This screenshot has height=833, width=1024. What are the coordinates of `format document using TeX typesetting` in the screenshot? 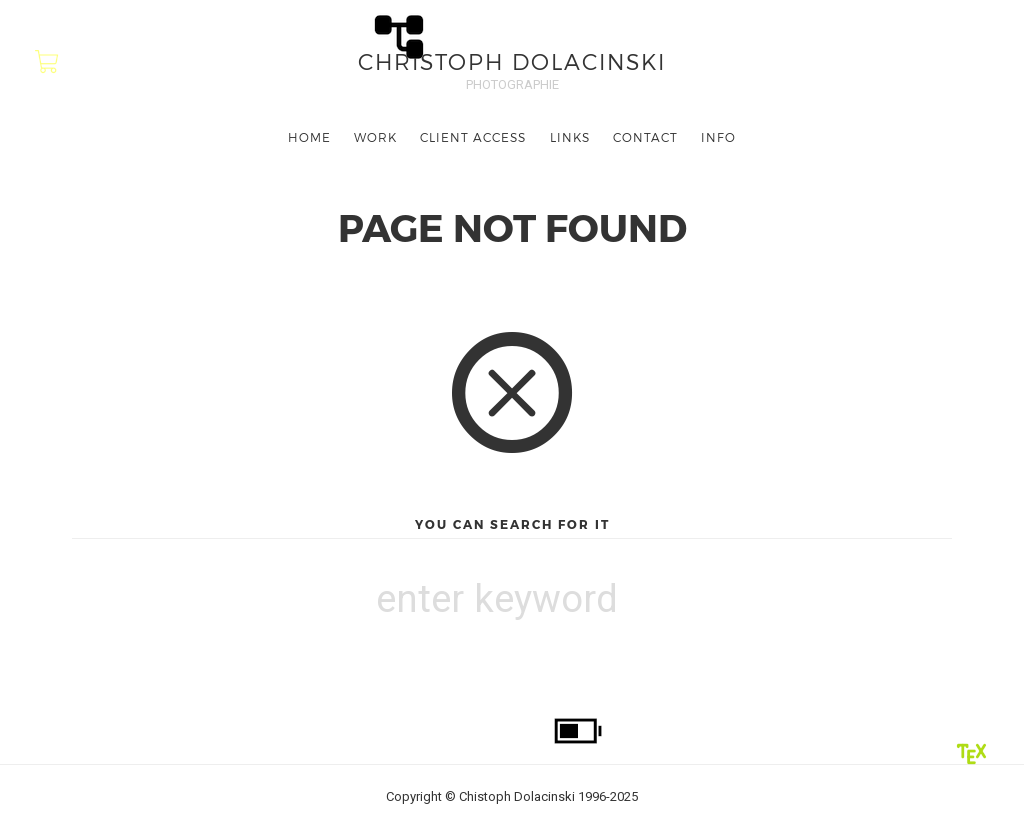 It's located at (971, 752).